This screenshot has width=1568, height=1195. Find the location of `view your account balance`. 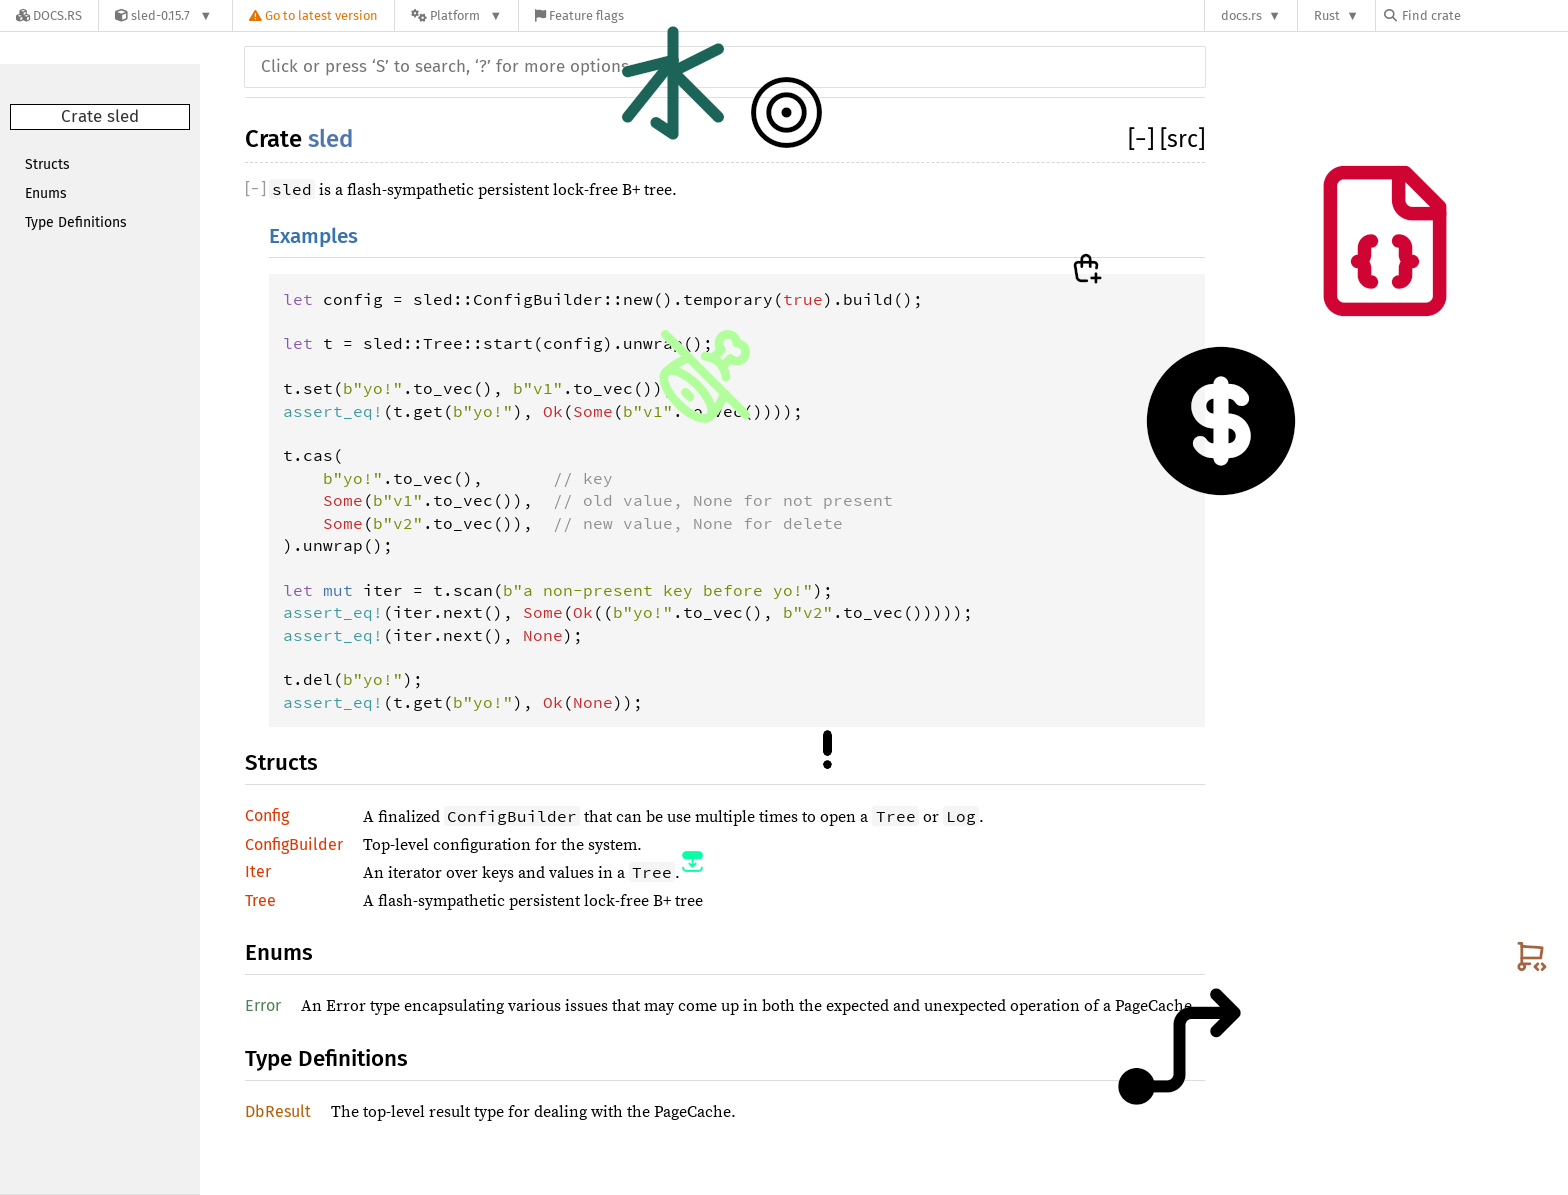

view your account balance is located at coordinates (1221, 421).